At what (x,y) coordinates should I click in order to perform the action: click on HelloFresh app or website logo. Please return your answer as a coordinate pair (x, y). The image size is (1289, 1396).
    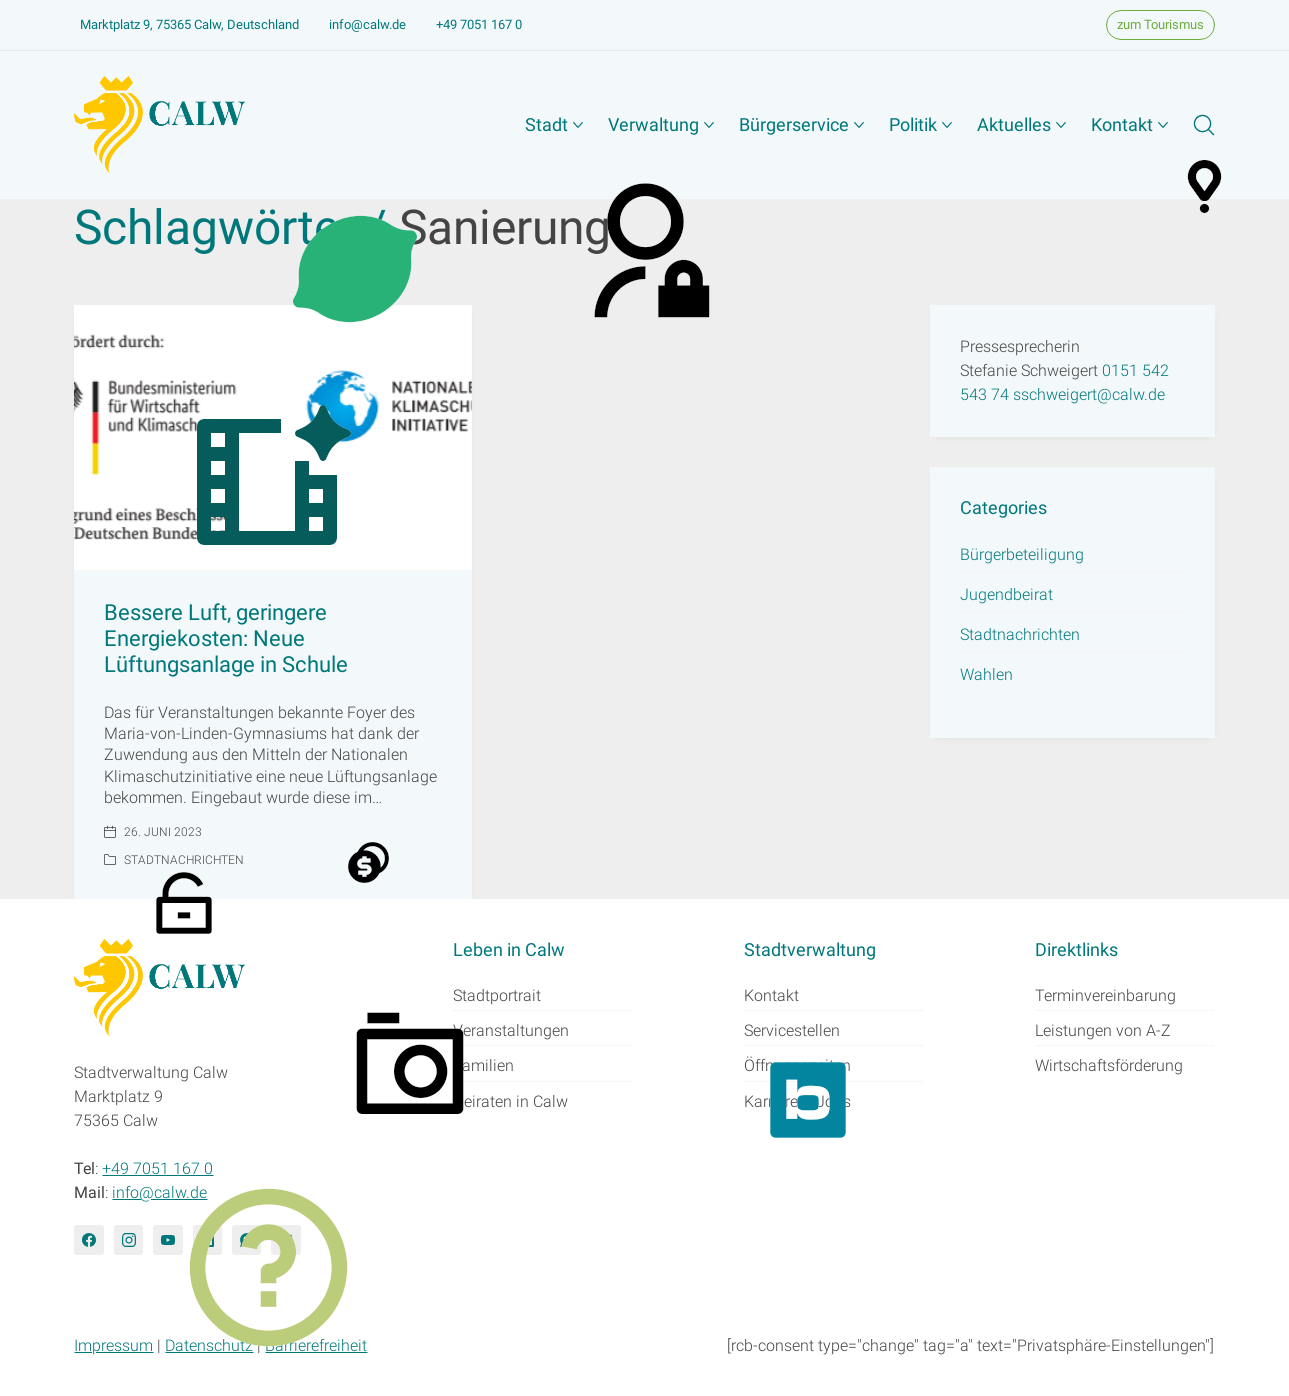
    Looking at the image, I should click on (355, 269).